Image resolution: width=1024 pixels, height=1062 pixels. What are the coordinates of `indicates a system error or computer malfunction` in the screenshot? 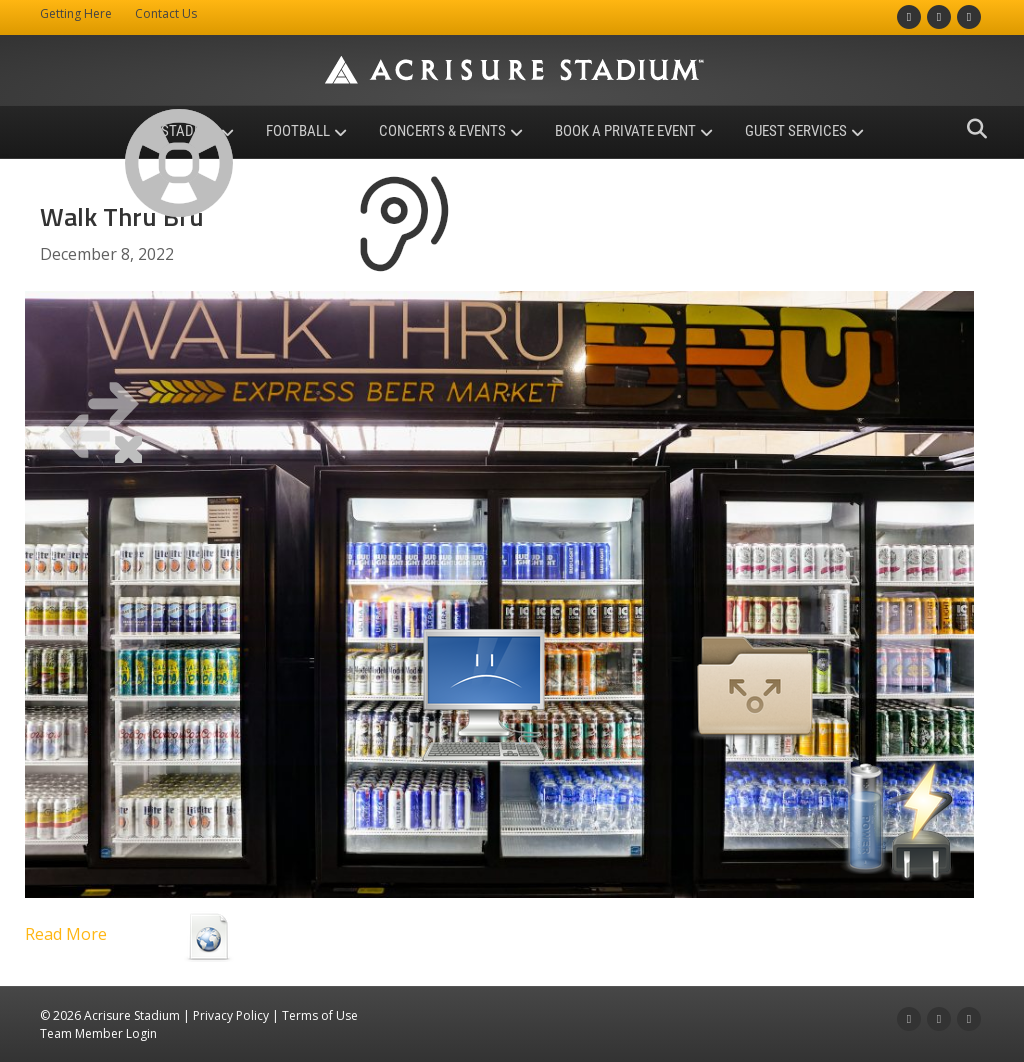 It's located at (484, 697).